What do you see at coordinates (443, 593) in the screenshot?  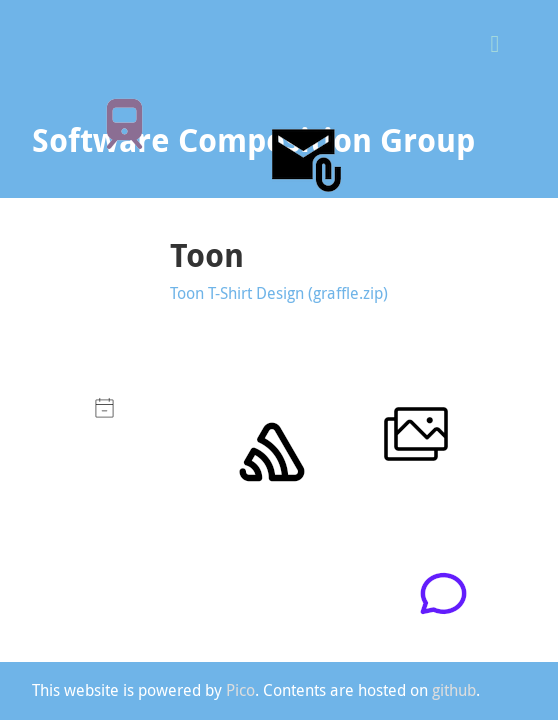 I see `open messaging or chat` at bounding box center [443, 593].